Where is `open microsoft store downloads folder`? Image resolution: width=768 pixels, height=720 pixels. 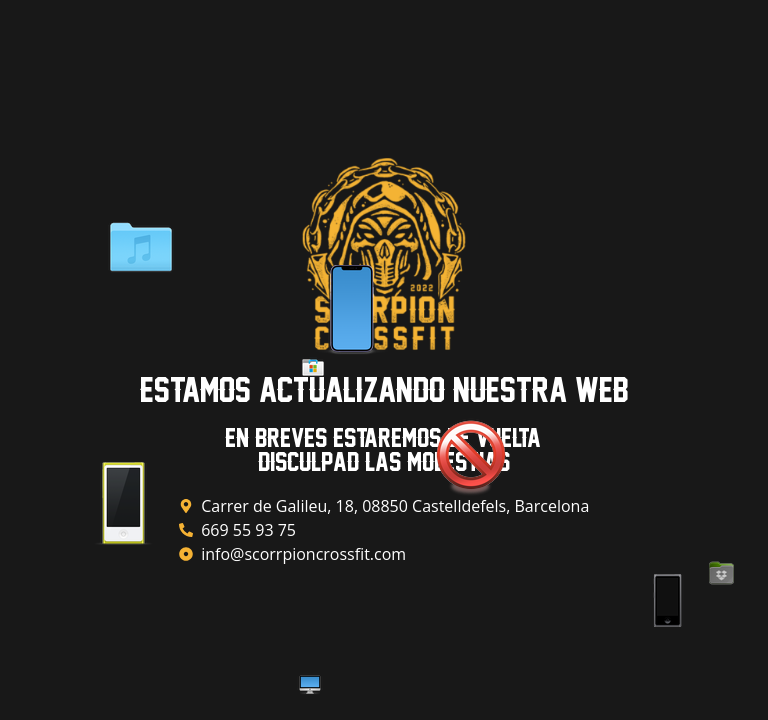
open microsoft store downloads folder is located at coordinates (313, 368).